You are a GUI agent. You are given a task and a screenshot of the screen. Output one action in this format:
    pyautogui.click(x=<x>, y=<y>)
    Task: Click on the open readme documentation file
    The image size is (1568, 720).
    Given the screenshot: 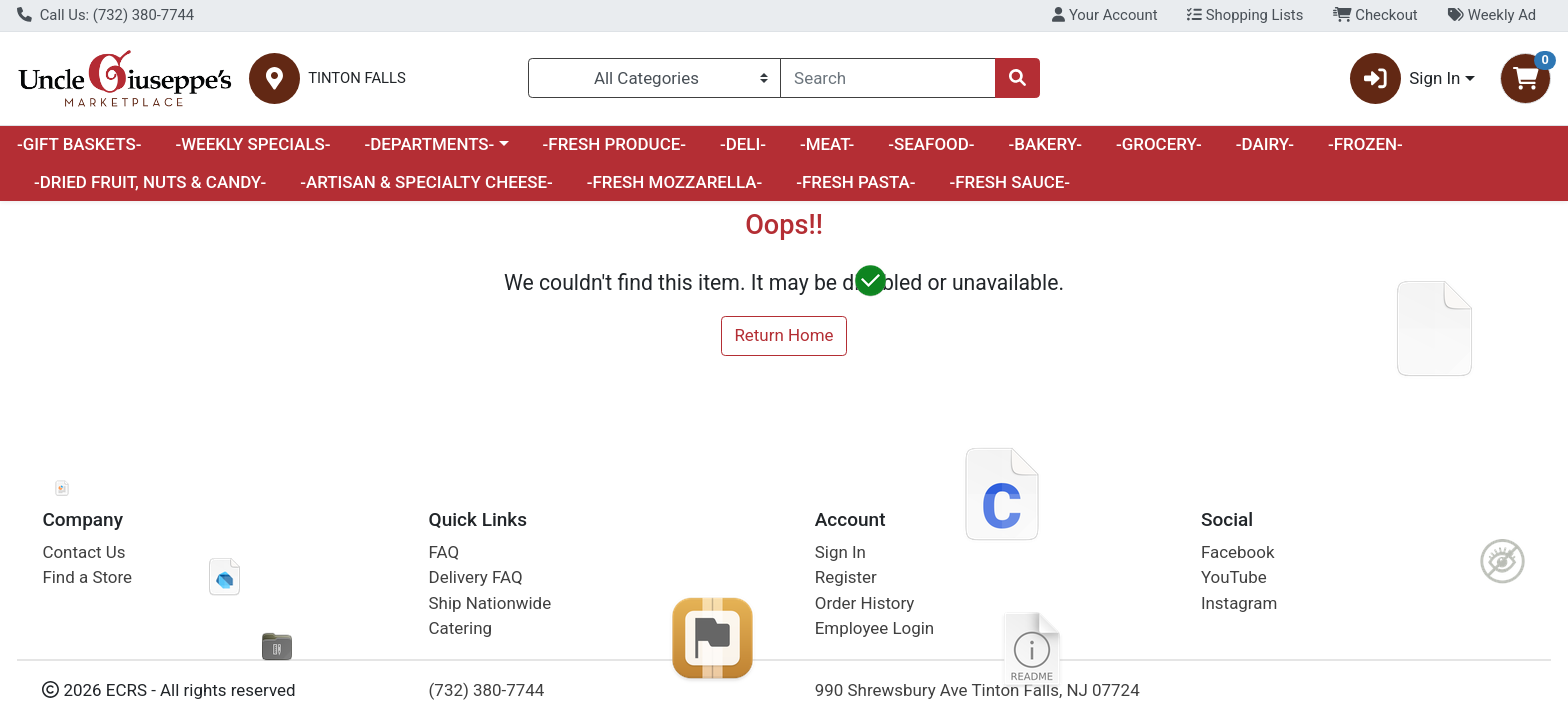 What is the action you would take?
    pyautogui.click(x=1032, y=650)
    